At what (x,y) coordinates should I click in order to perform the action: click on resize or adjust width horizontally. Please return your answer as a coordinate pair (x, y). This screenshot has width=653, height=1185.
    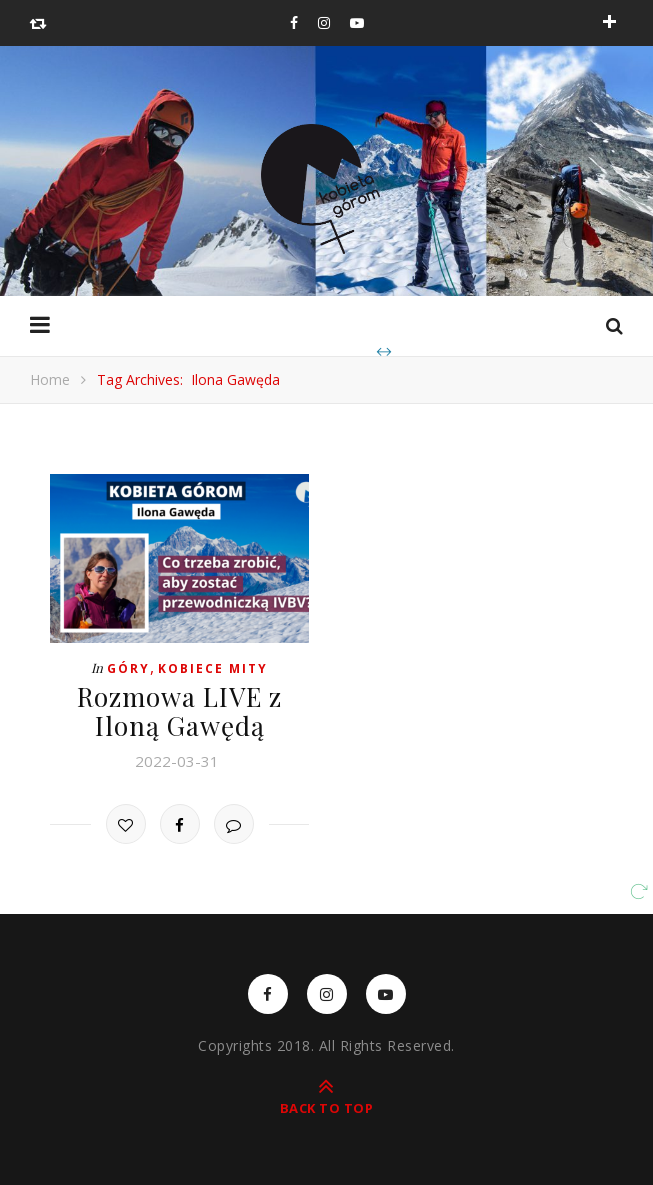
    Looking at the image, I should click on (384, 352).